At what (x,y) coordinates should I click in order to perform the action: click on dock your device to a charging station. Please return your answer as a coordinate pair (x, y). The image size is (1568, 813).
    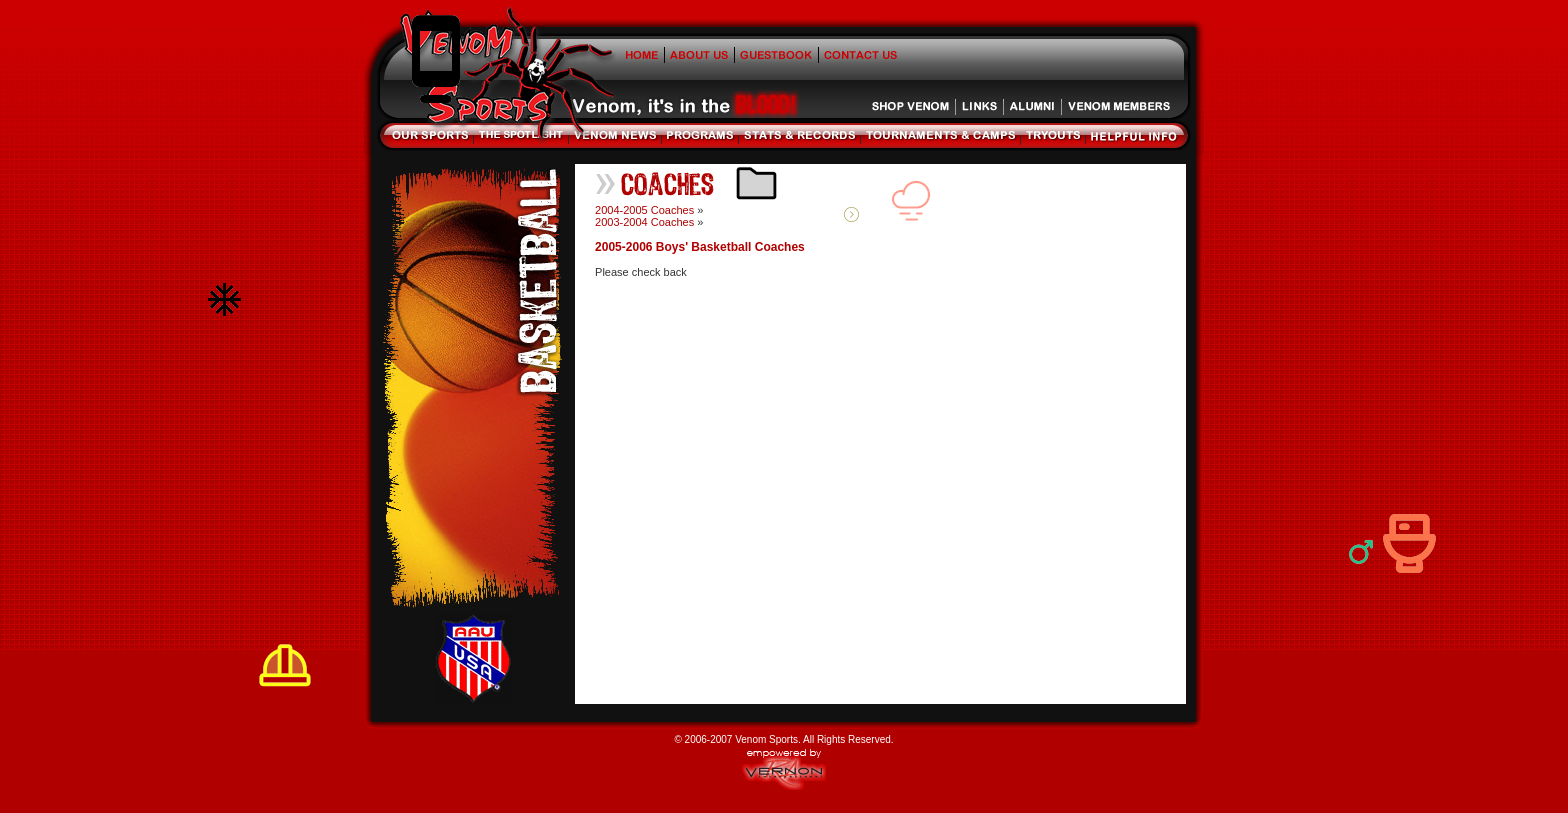
    Looking at the image, I should click on (436, 59).